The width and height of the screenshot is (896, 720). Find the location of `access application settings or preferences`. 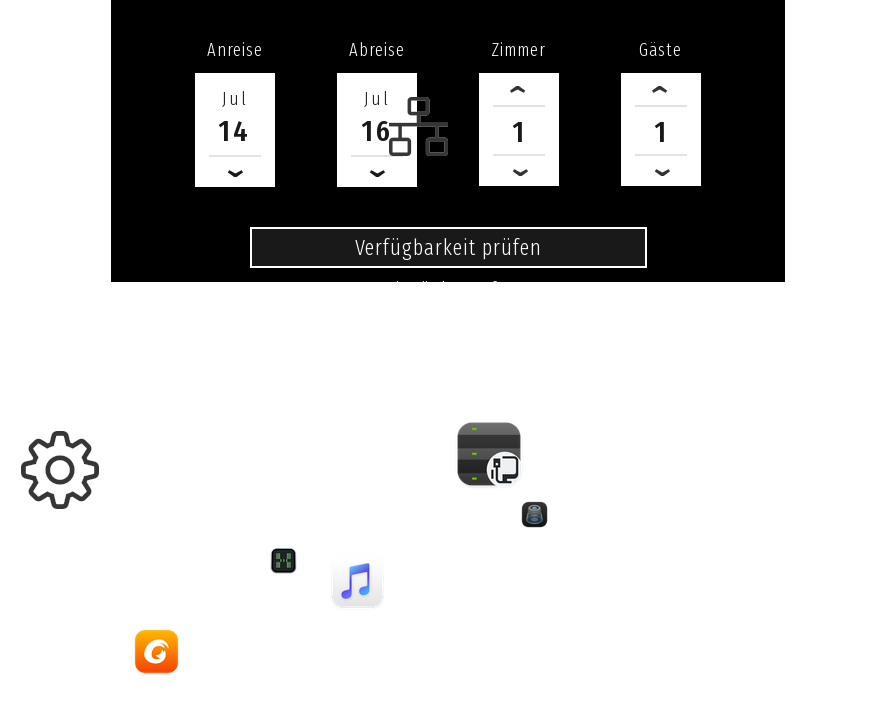

access application settings or preferences is located at coordinates (60, 470).